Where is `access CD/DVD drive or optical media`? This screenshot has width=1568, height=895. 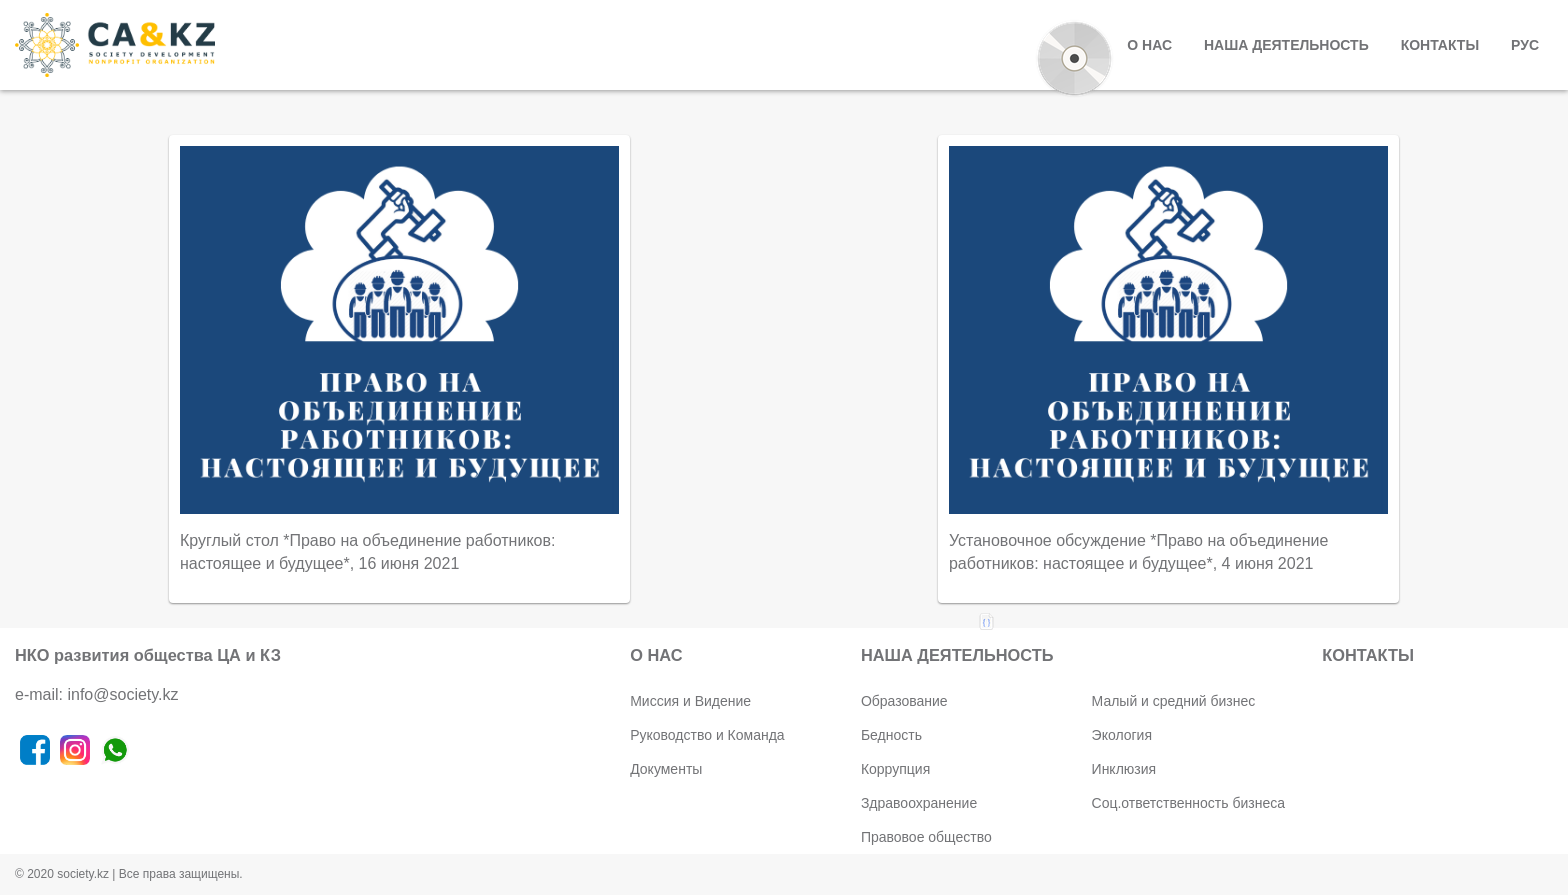
access CD/DVD drive or optical media is located at coordinates (1074, 58).